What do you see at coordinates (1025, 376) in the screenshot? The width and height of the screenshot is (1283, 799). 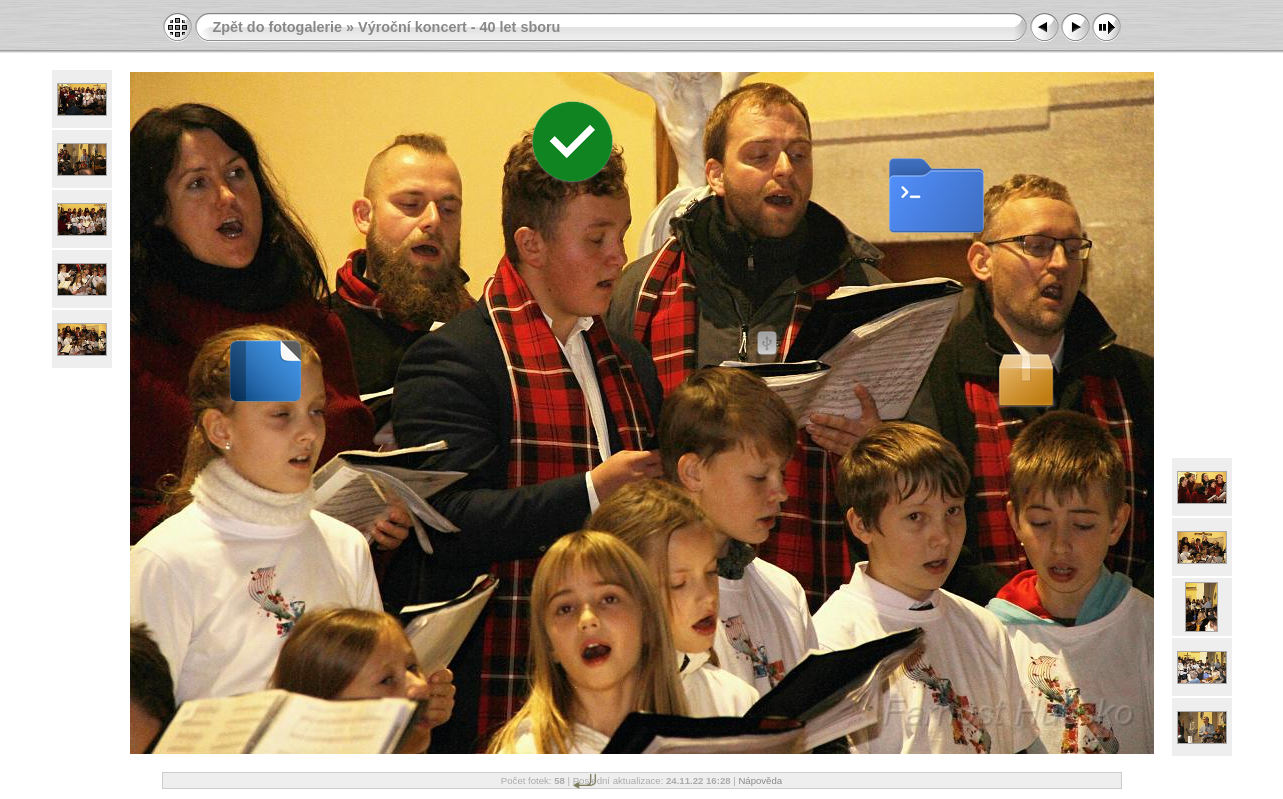 I see `indicates a software package or application bundle` at bounding box center [1025, 376].